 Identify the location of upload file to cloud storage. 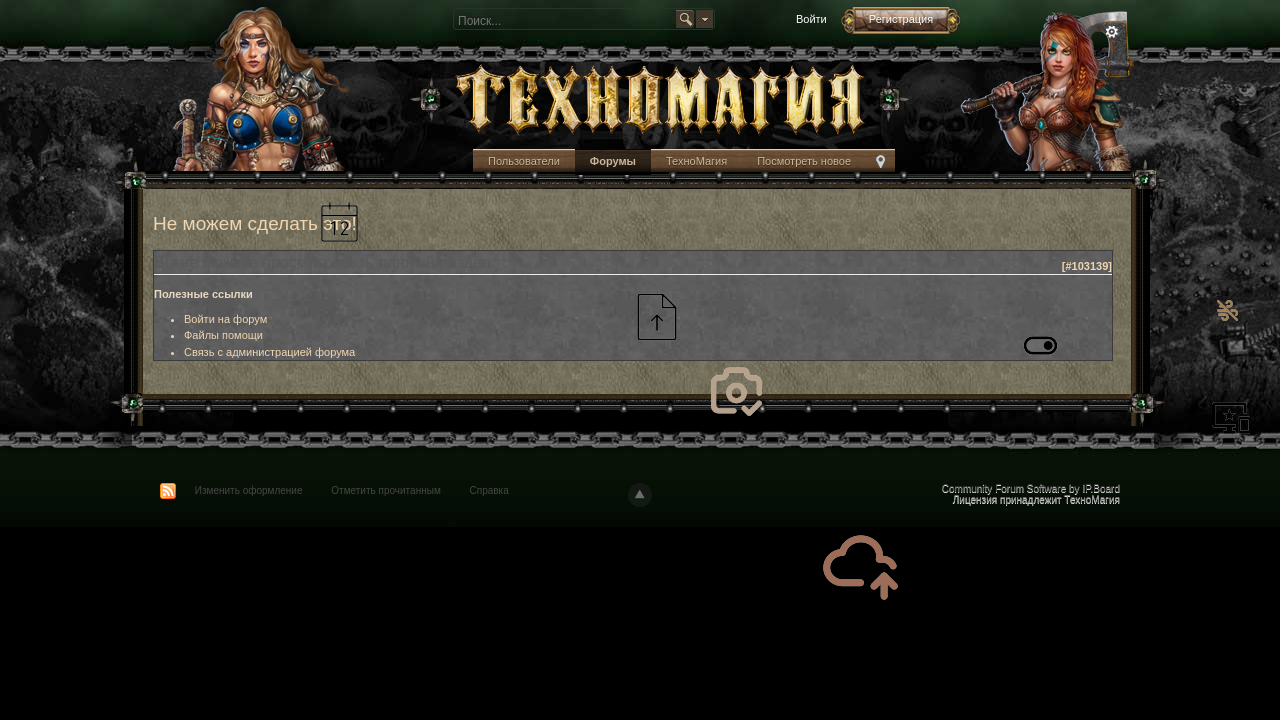
(860, 562).